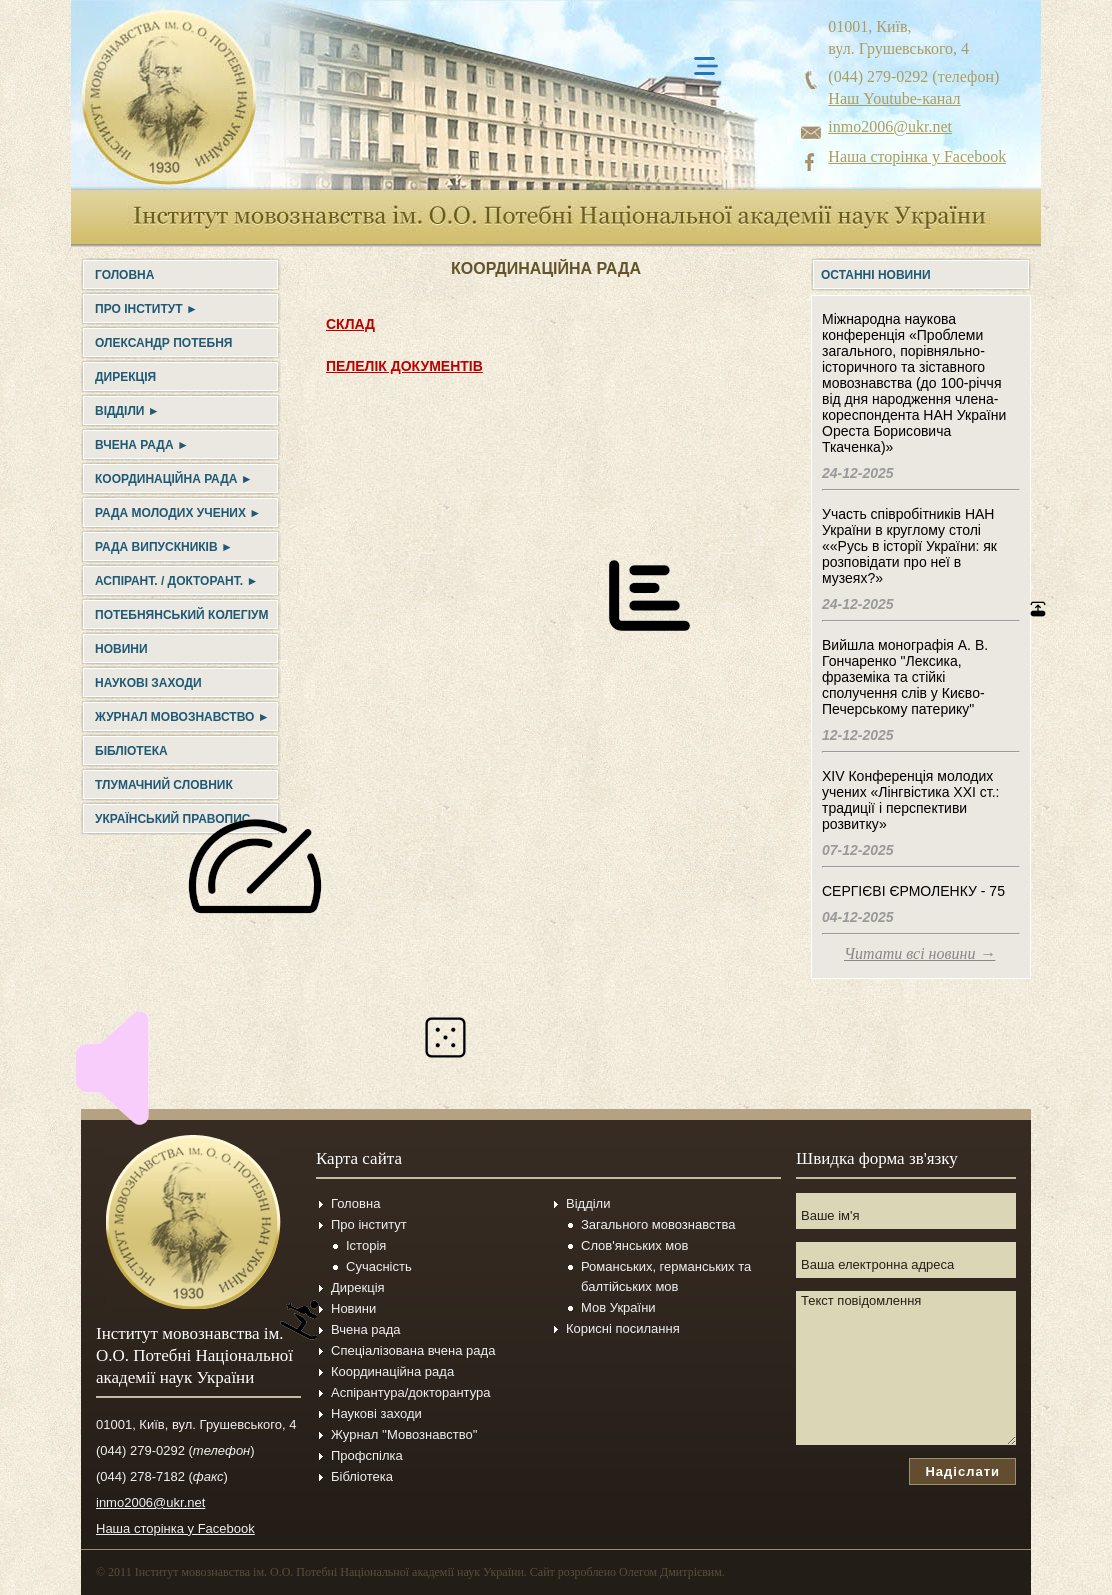 Image resolution: width=1112 pixels, height=1595 pixels. I want to click on open navigation menu, so click(706, 66).